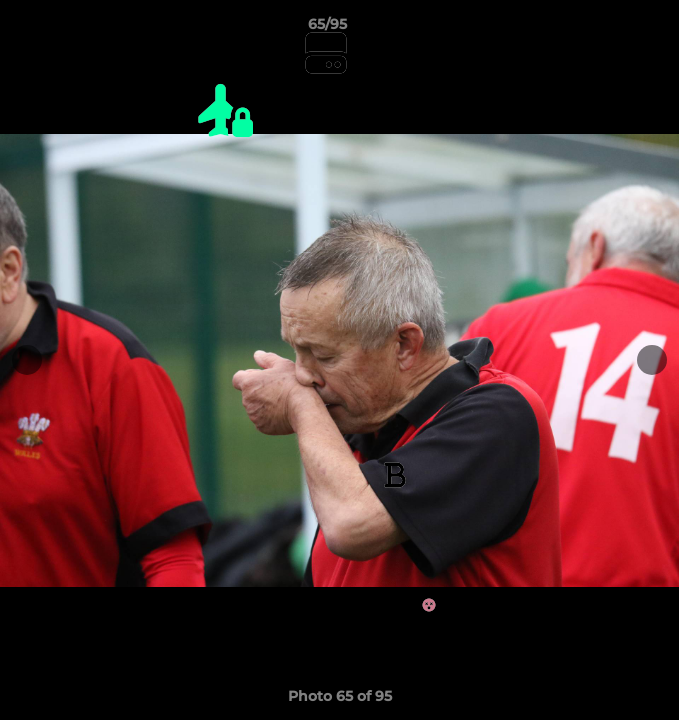 This screenshot has width=679, height=720. What do you see at coordinates (429, 605) in the screenshot?
I see `indicates a confused or overwhelmed state` at bounding box center [429, 605].